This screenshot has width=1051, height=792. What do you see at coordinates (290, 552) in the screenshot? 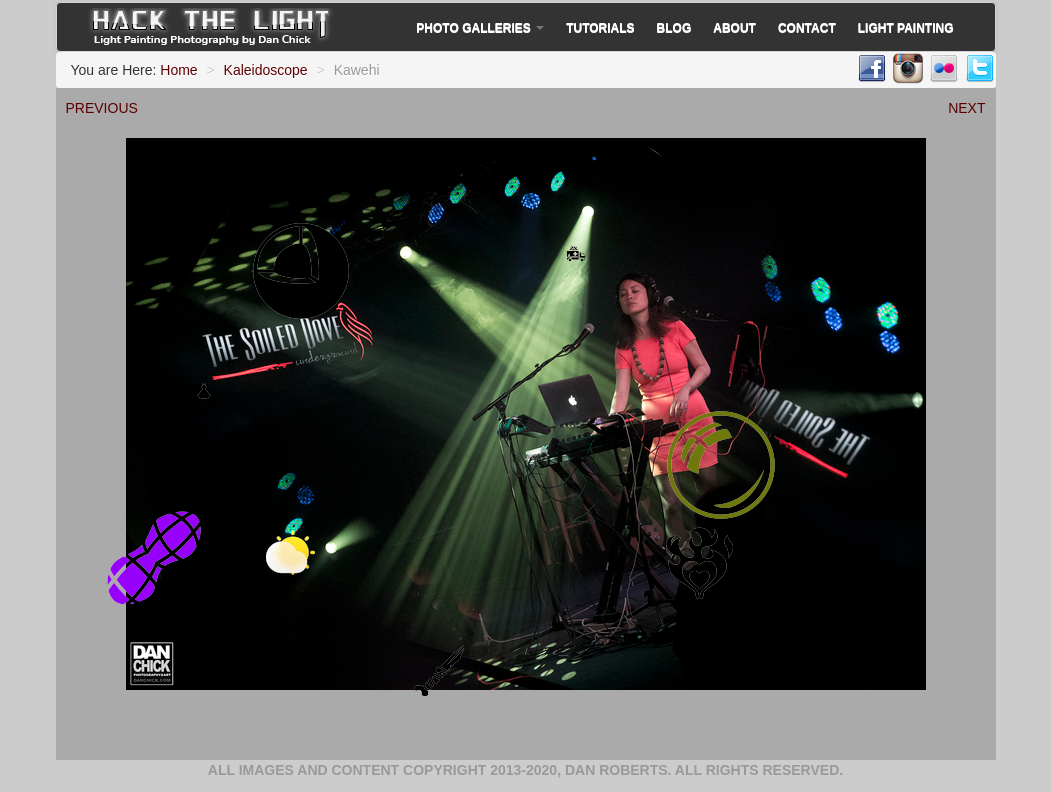
I see `indicates partly cloudy weather conditions` at bounding box center [290, 552].